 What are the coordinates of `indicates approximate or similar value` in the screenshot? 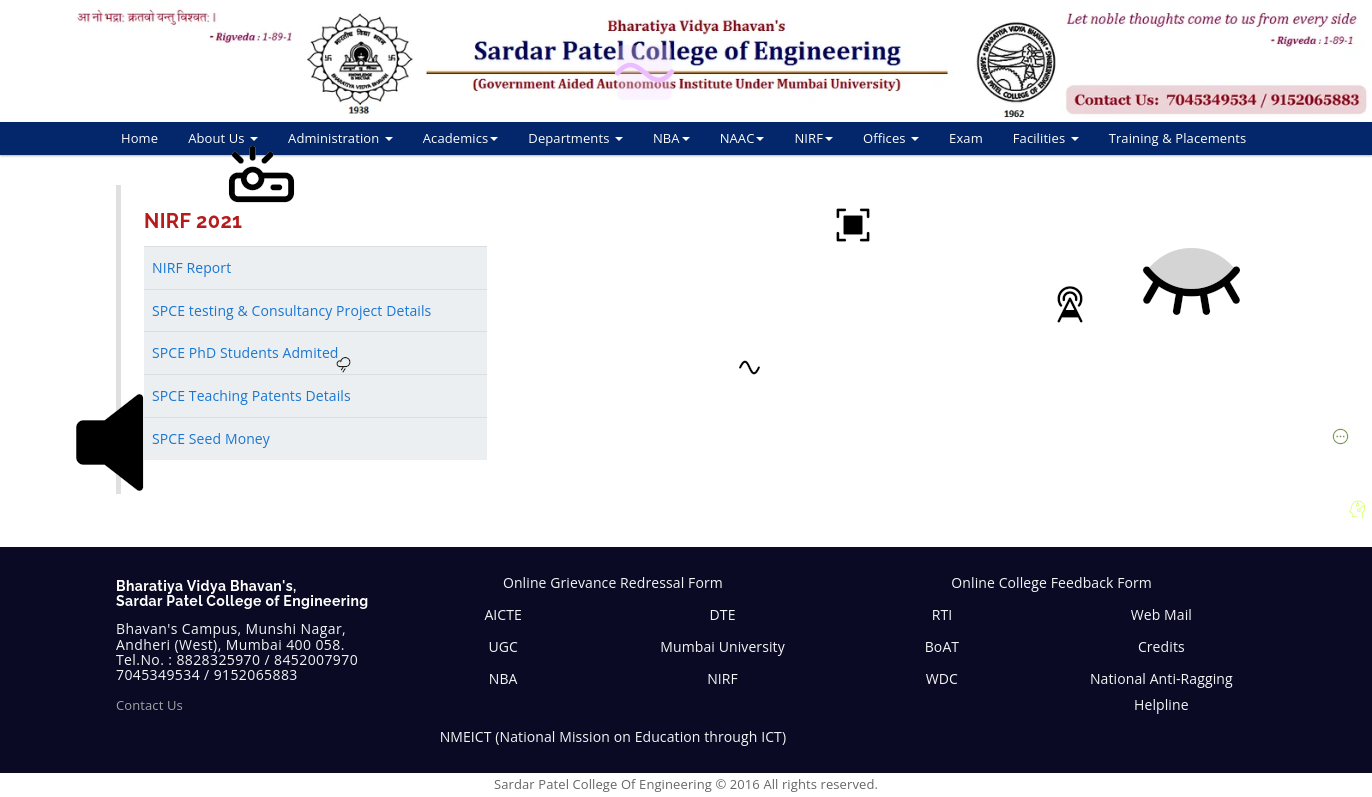 It's located at (644, 72).